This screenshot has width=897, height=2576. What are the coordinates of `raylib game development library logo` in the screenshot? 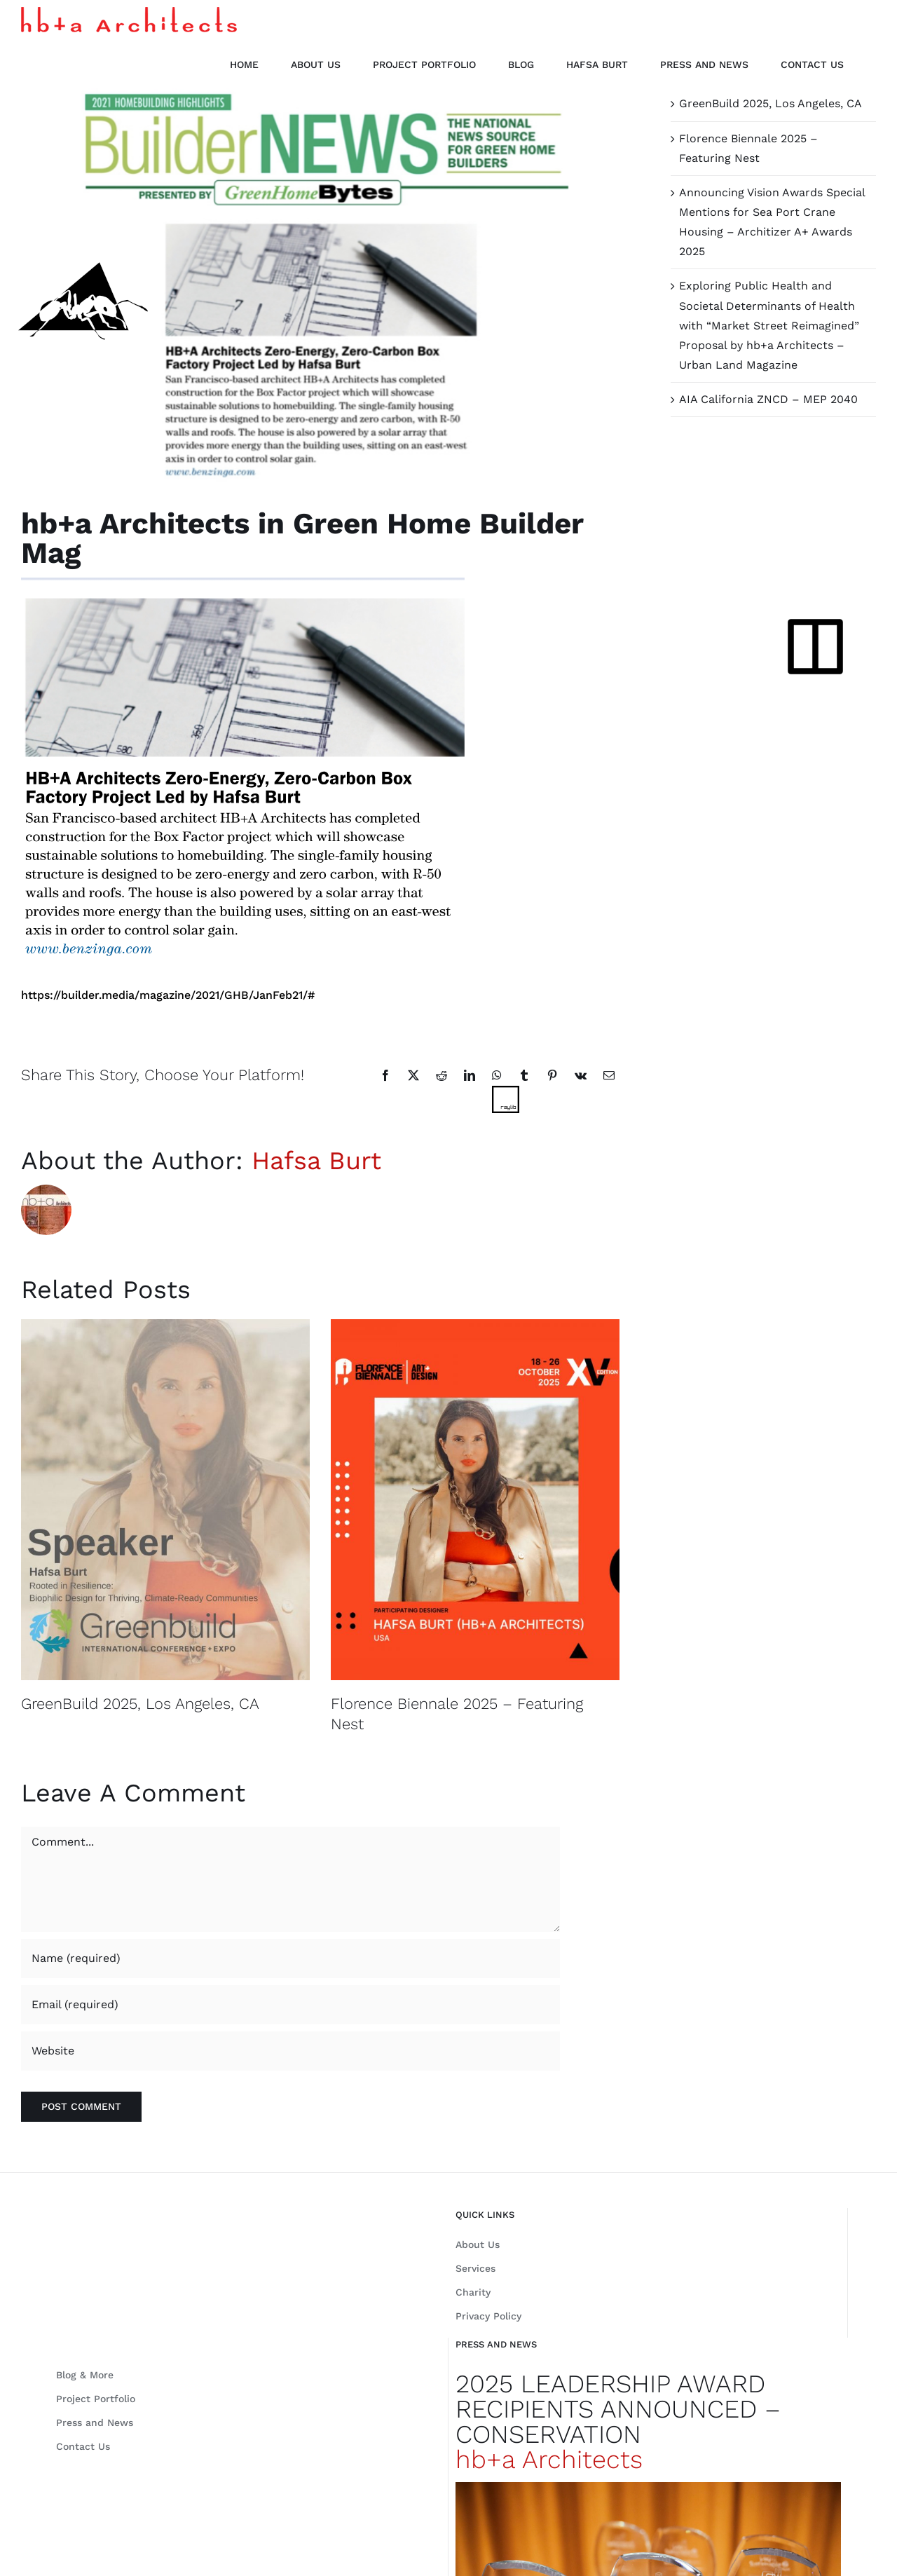 It's located at (505, 1099).